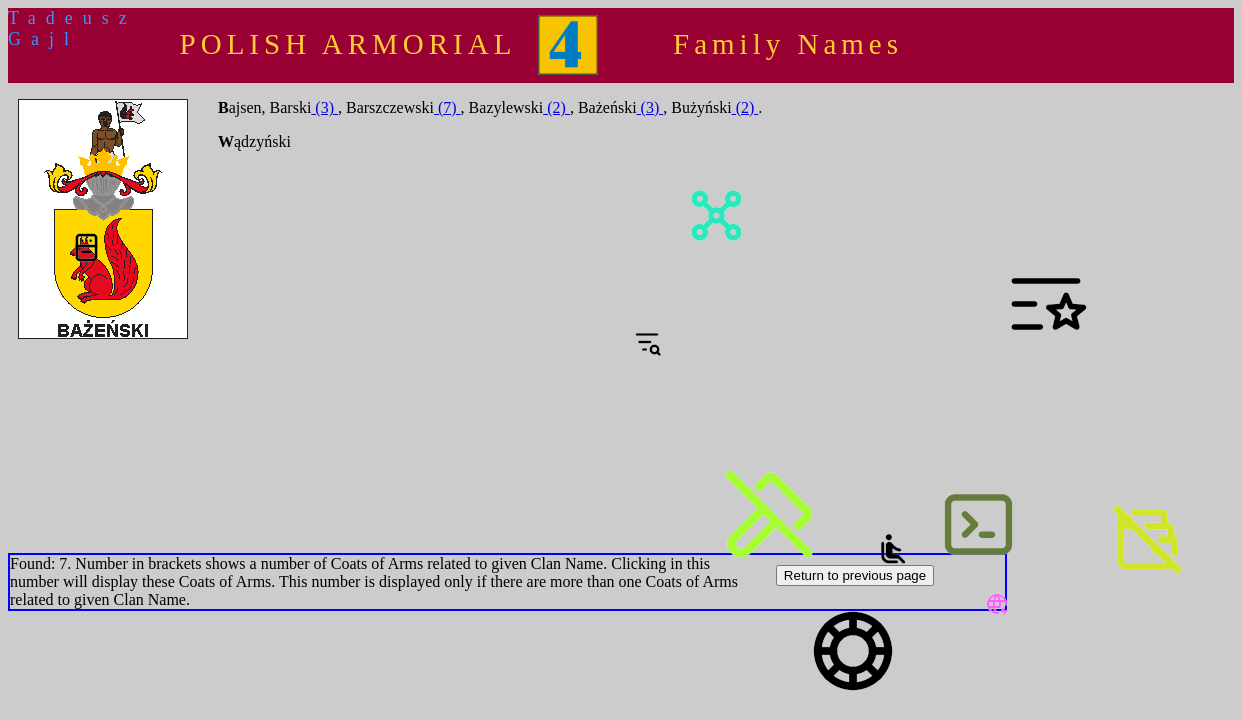  I want to click on view your favorites list, so click(1046, 304).